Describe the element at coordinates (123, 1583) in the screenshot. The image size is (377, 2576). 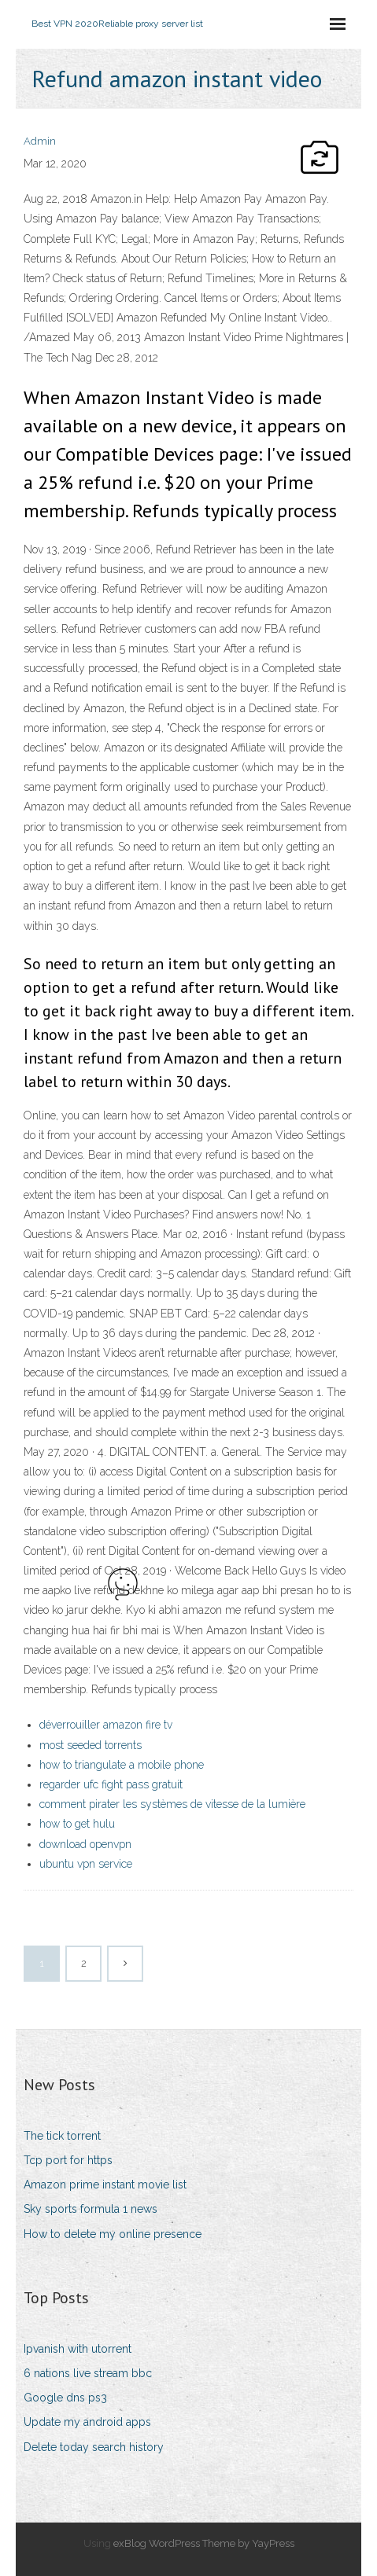
I see `indicates overwhelmed or stressed state` at that location.